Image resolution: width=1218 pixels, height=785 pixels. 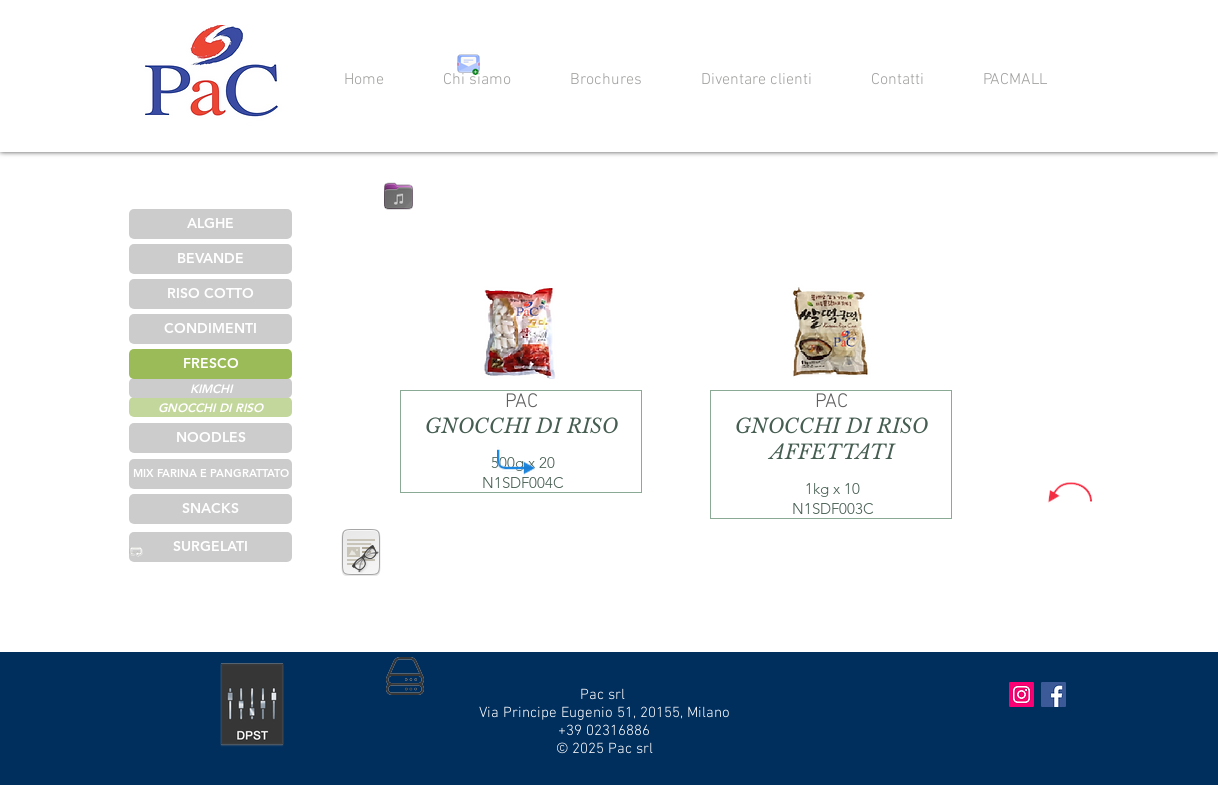 I want to click on open your music folder, so click(x=398, y=195).